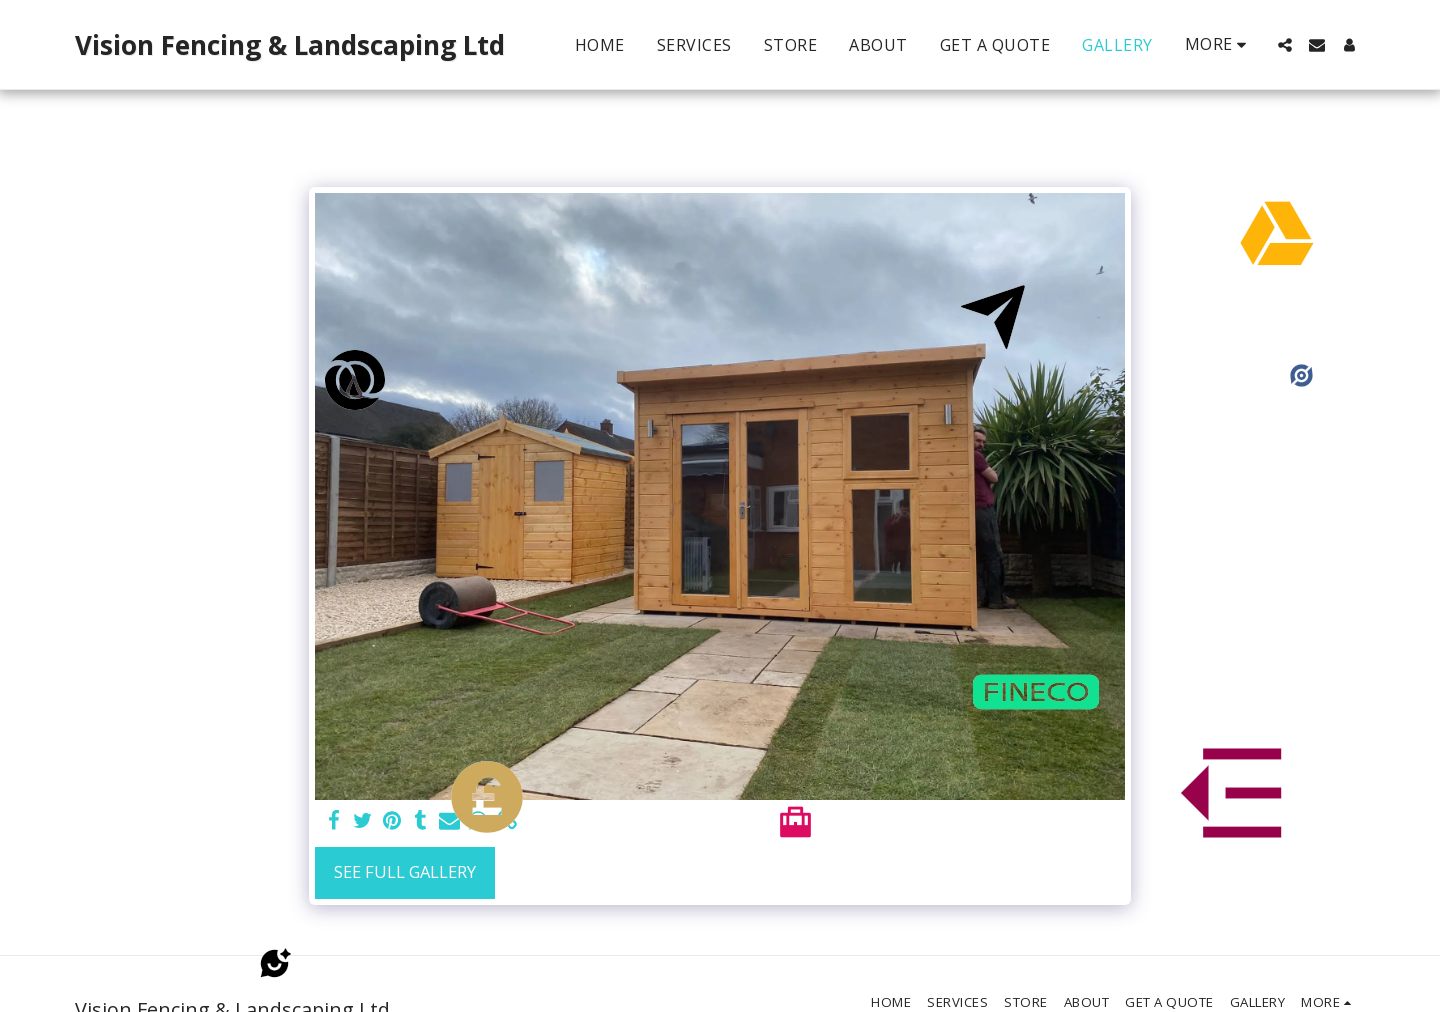 This screenshot has width=1440, height=1012. Describe the element at coordinates (1301, 375) in the screenshot. I see `launch honor of kings game` at that location.